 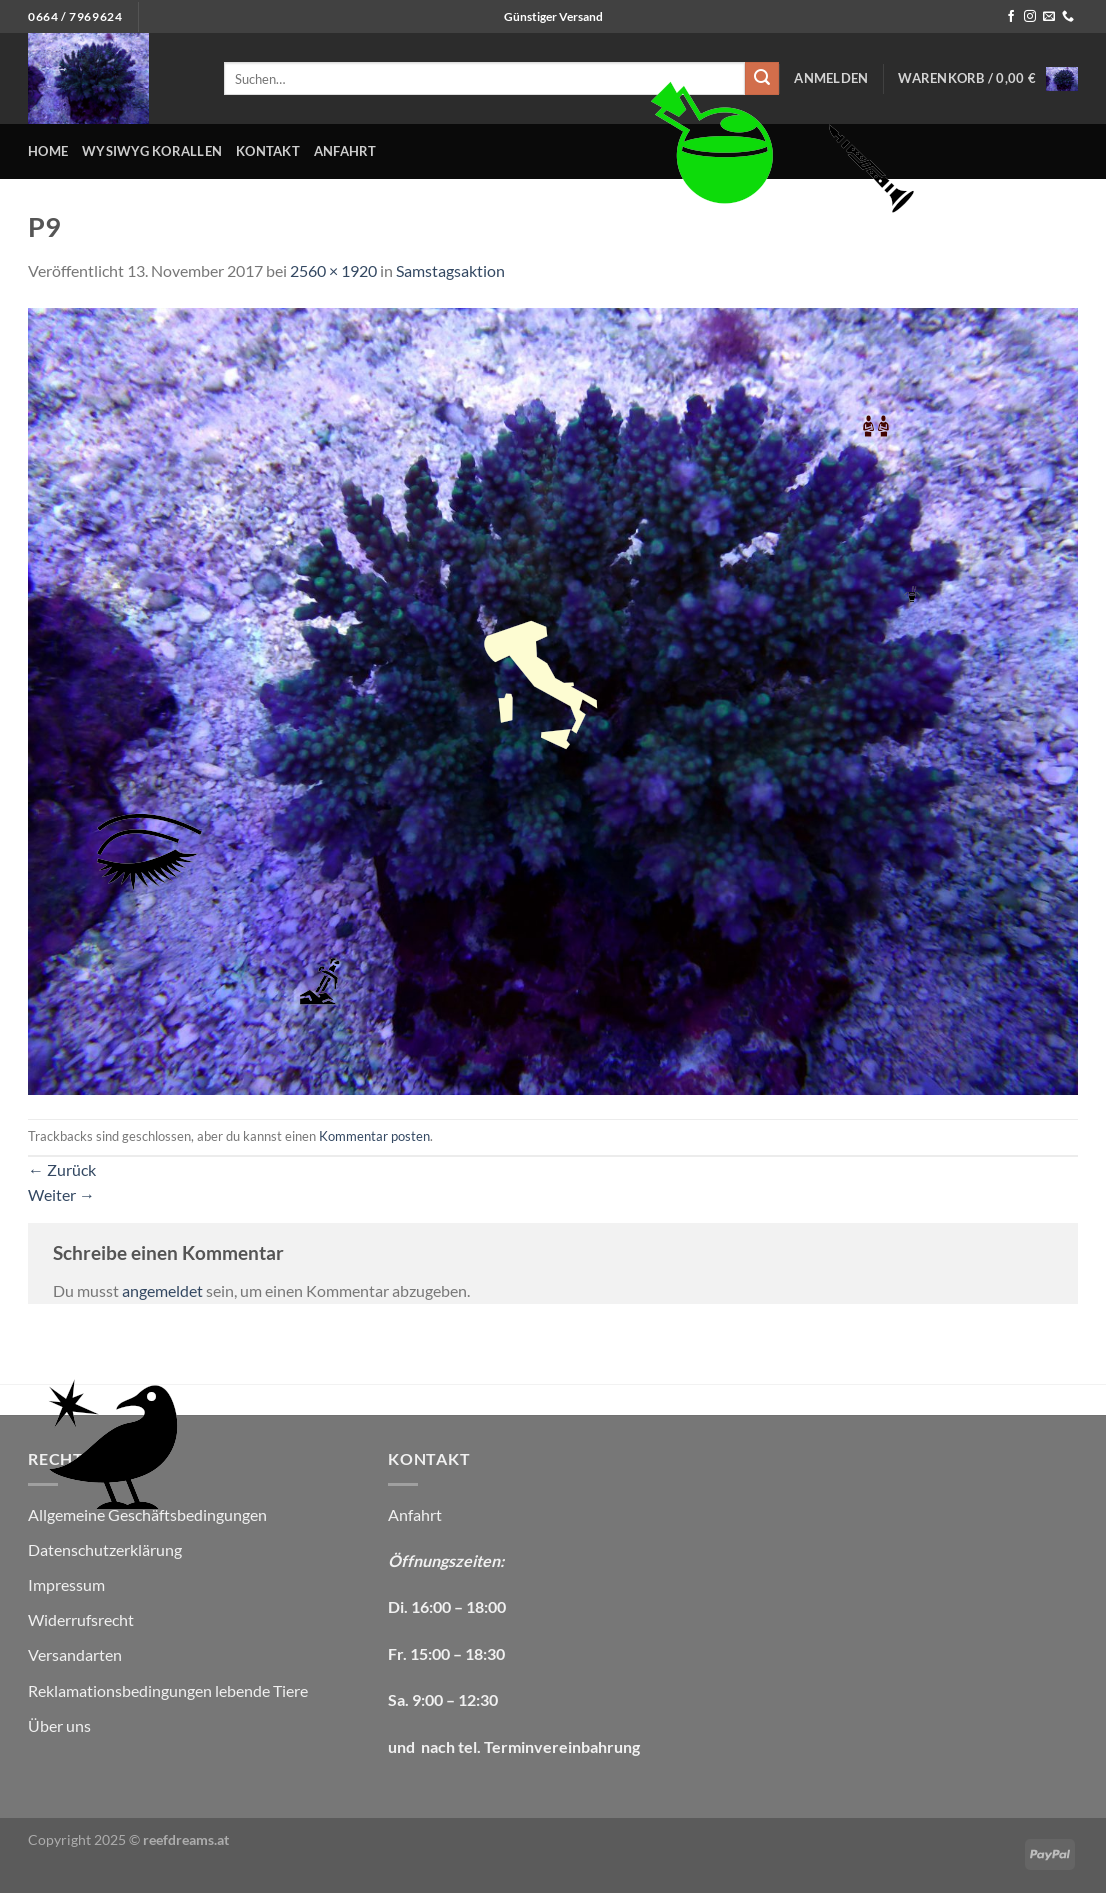 What do you see at coordinates (713, 143) in the screenshot?
I see `use a potion or consumable item` at bounding box center [713, 143].